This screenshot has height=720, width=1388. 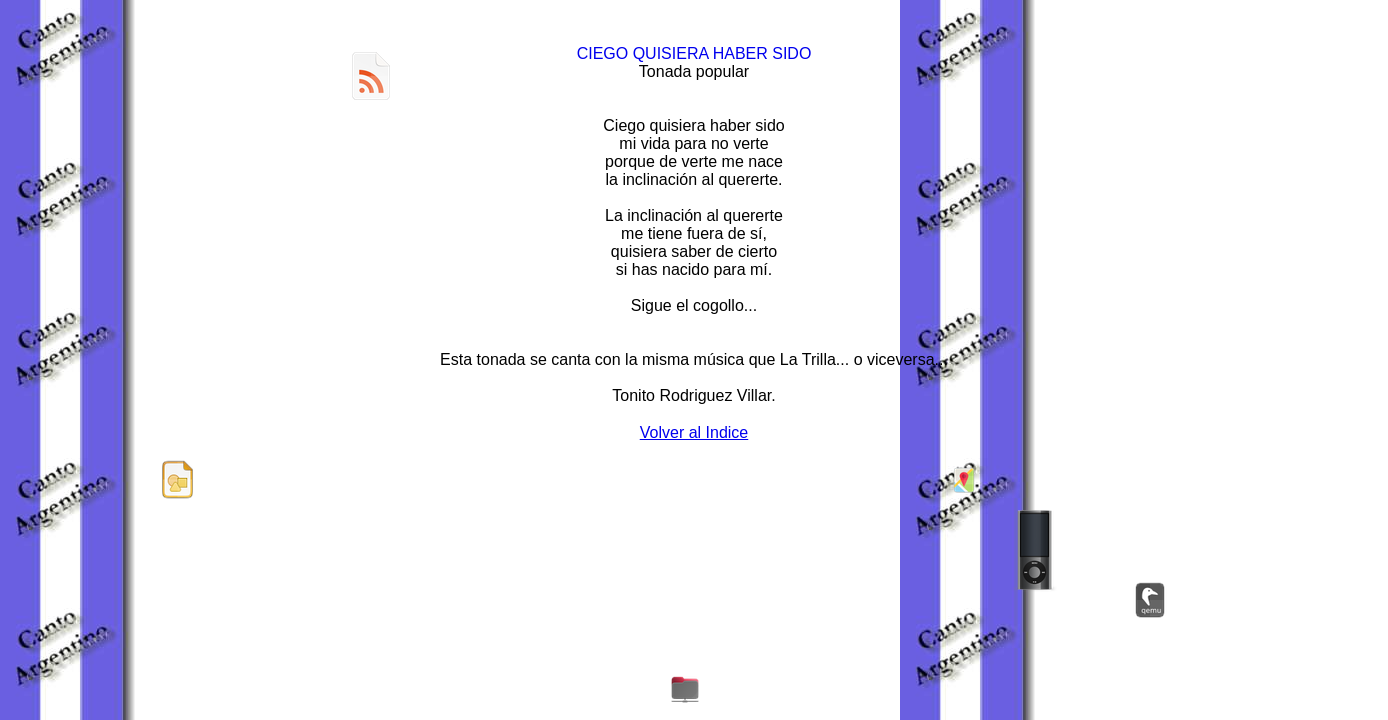 I want to click on an RSS feed file or subscription document, so click(x=371, y=76).